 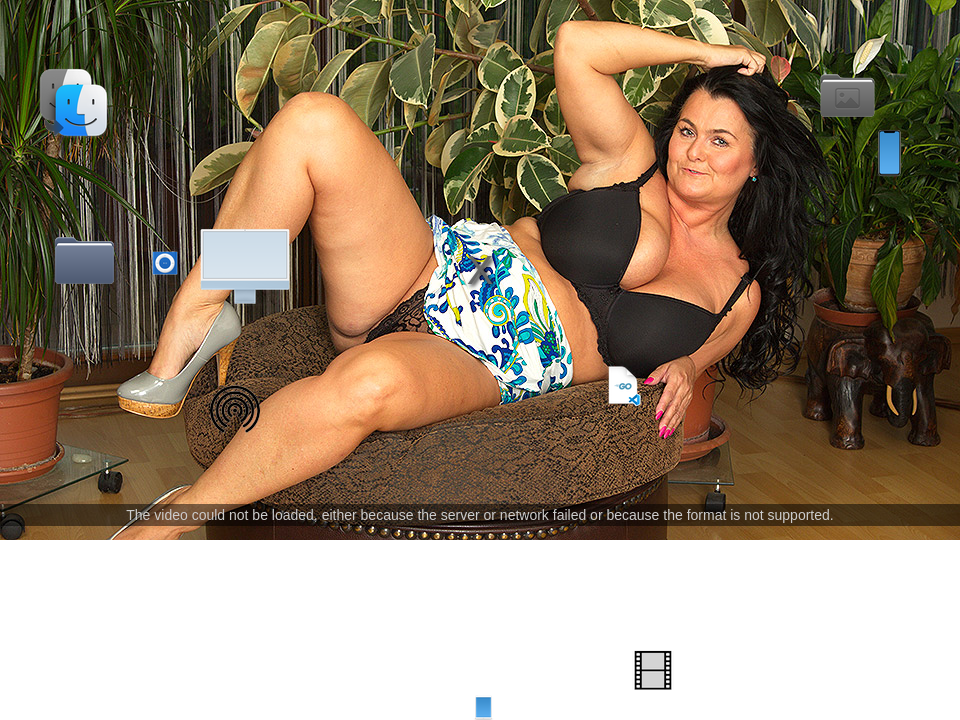 What do you see at coordinates (84, 260) in the screenshot?
I see `open folder to view contents` at bounding box center [84, 260].